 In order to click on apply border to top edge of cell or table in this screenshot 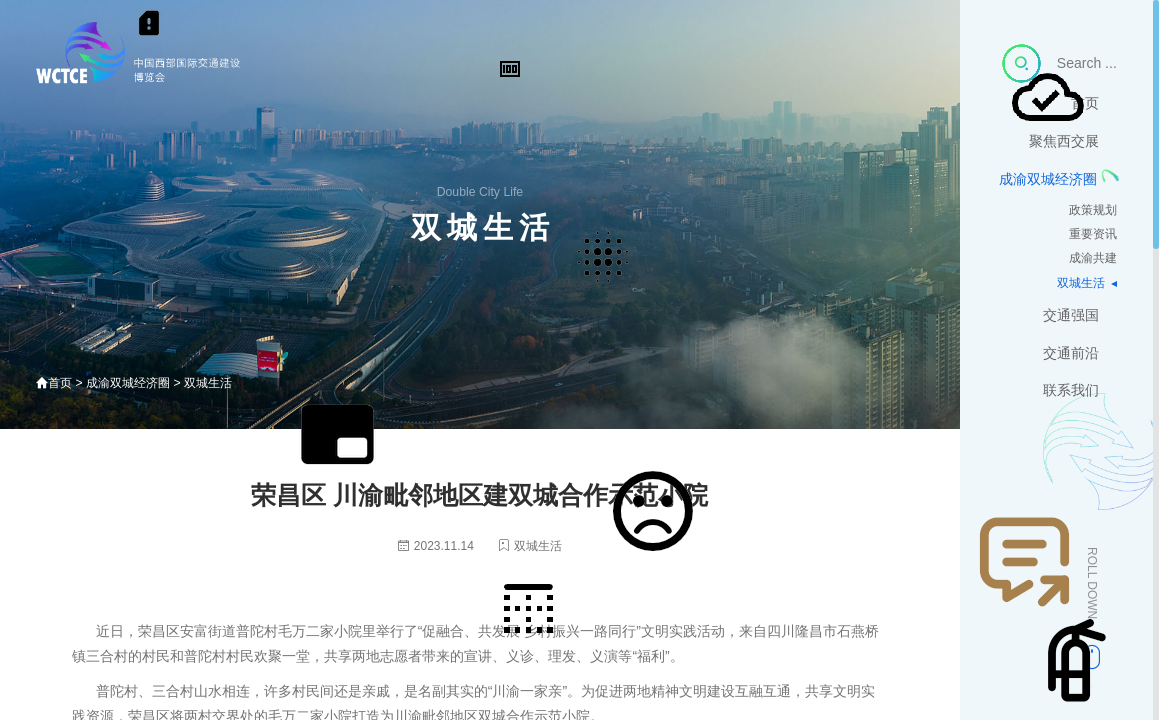, I will do `click(528, 608)`.